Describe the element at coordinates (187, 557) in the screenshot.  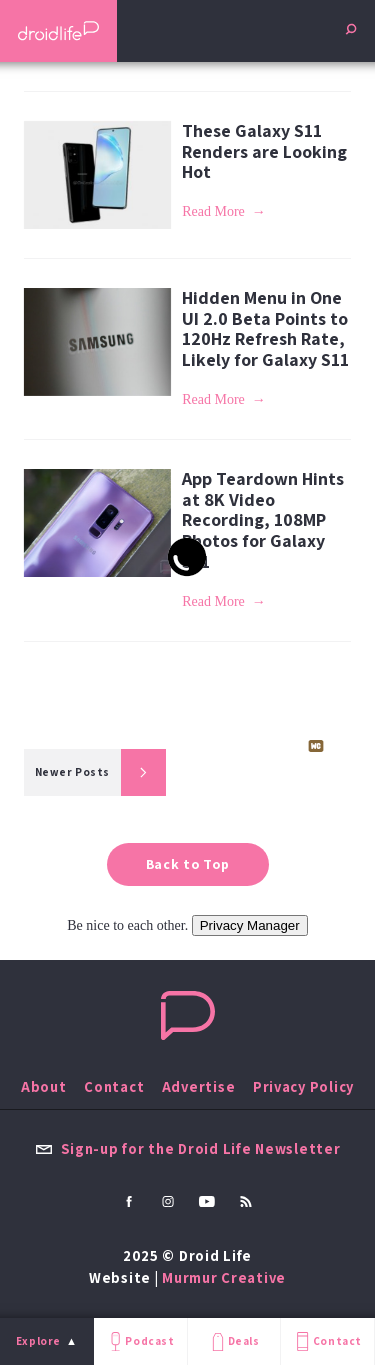
I see `apply inner shadow effect to bottom-left corner` at that location.